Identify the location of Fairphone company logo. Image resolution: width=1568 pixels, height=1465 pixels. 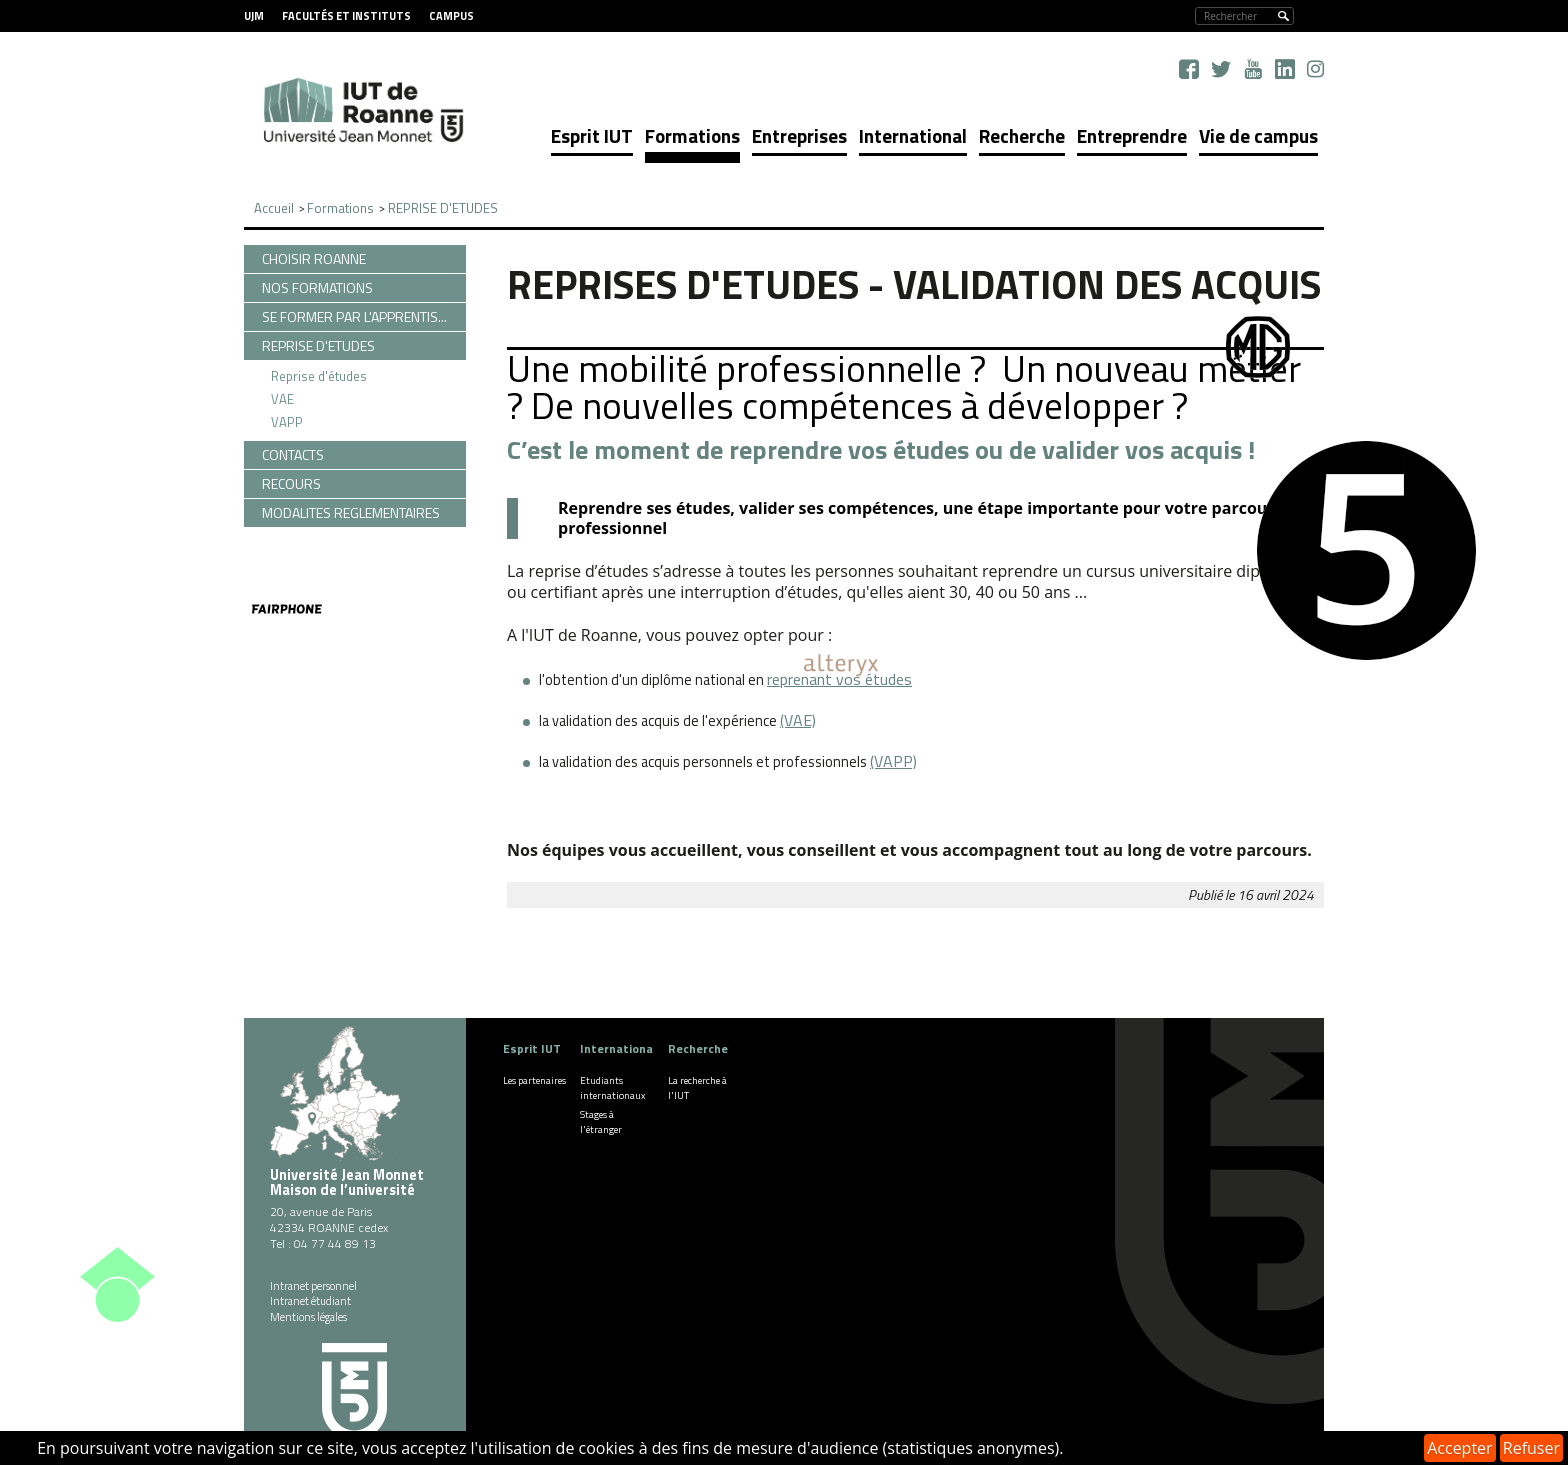
(287, 609).